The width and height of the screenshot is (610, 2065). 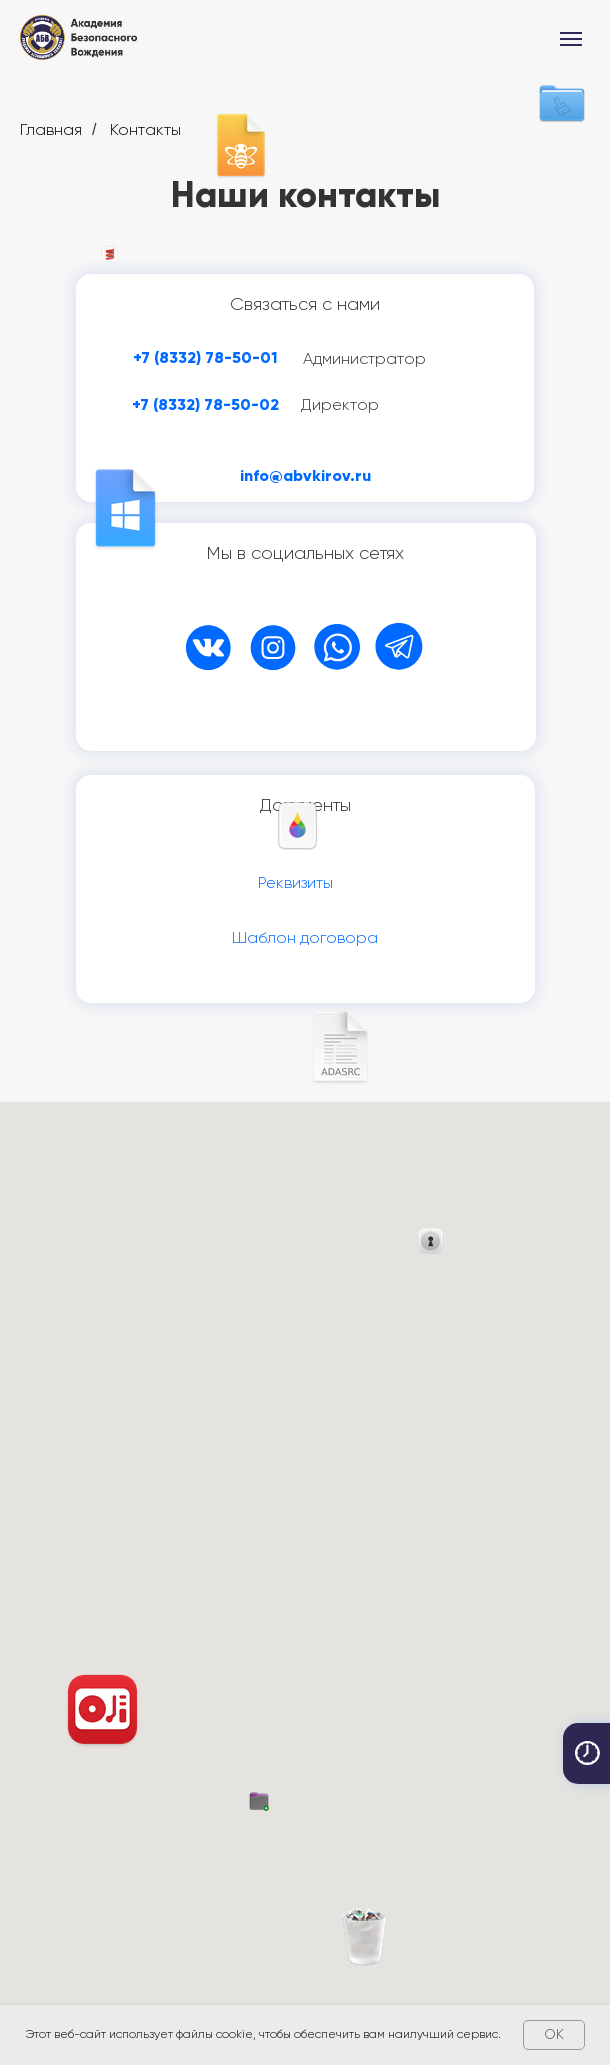 I want to click on open a freeplane mind mapping file, so click(x=241, y=145).